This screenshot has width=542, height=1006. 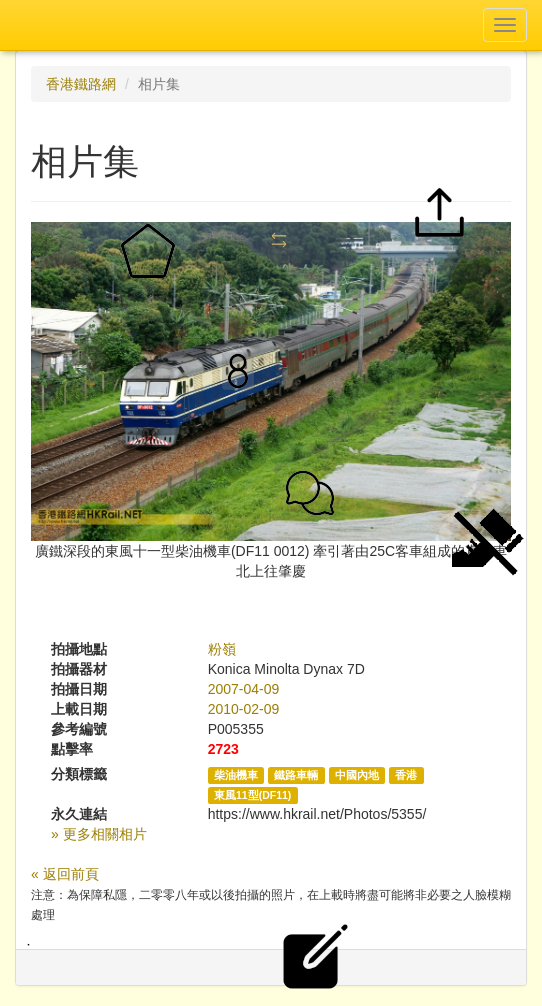 I want to click on swap or exchange items, so click(x=279, y=240).